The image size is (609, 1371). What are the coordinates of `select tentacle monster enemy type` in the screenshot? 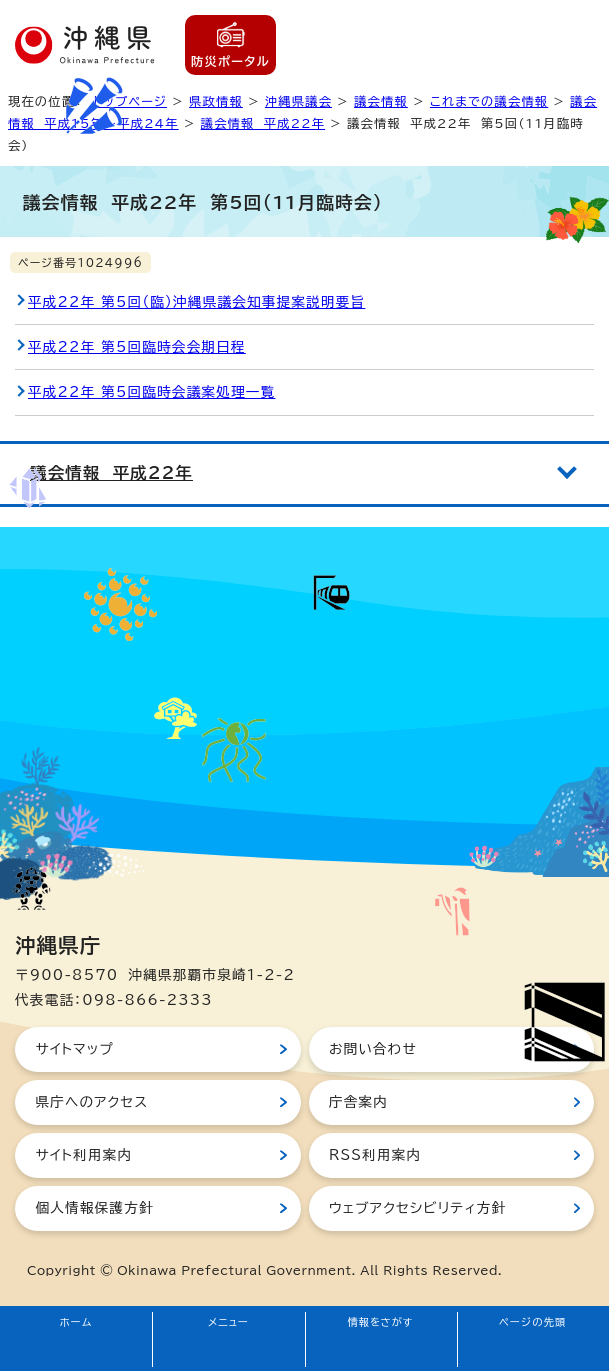 It's located at (234, 750).